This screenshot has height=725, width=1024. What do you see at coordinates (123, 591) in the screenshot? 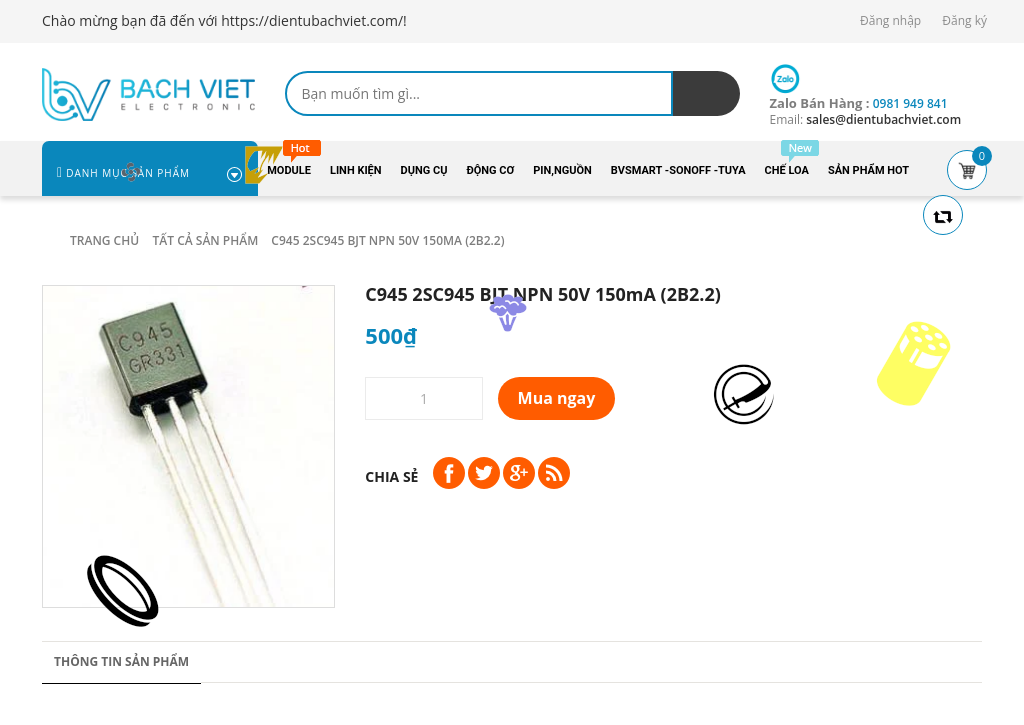
I see `view tire or wheel settings` at bounding box center [123, 591].